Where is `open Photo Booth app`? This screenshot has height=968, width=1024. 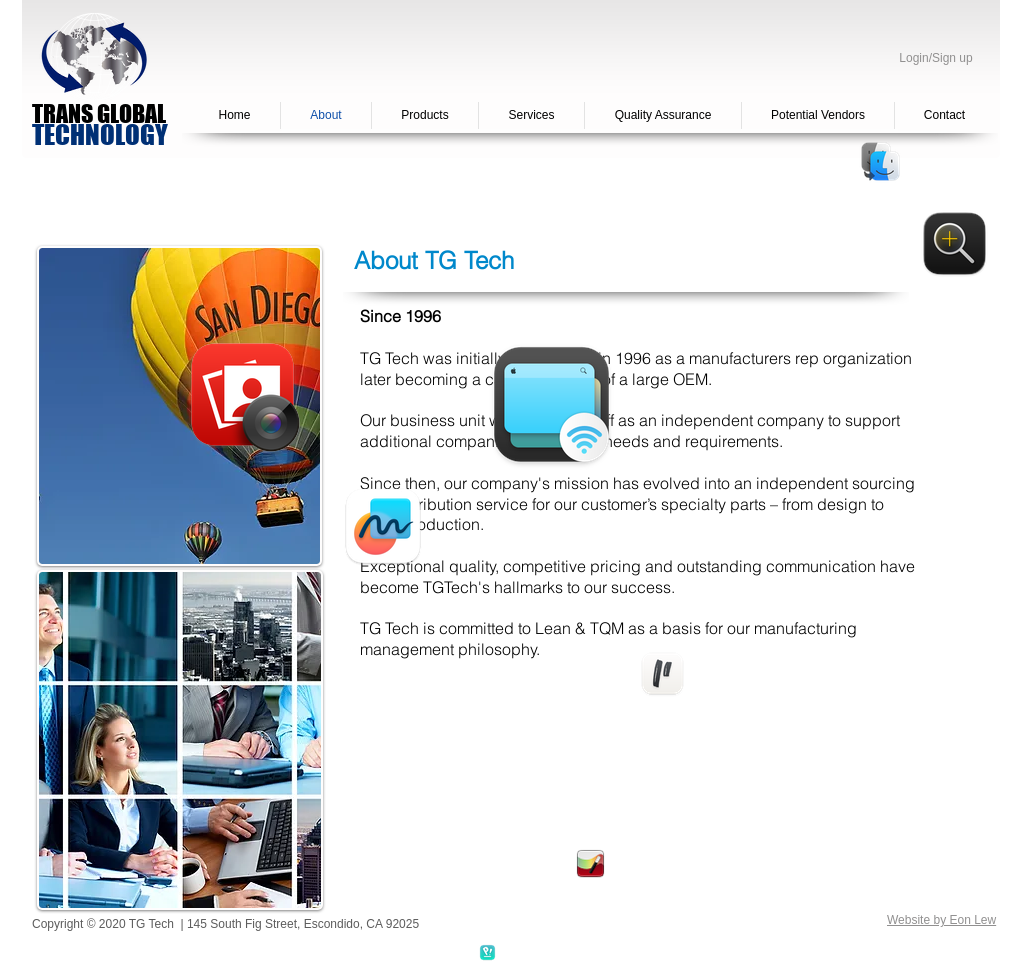
open Photo Booth app is located at coordinates (242, 394).